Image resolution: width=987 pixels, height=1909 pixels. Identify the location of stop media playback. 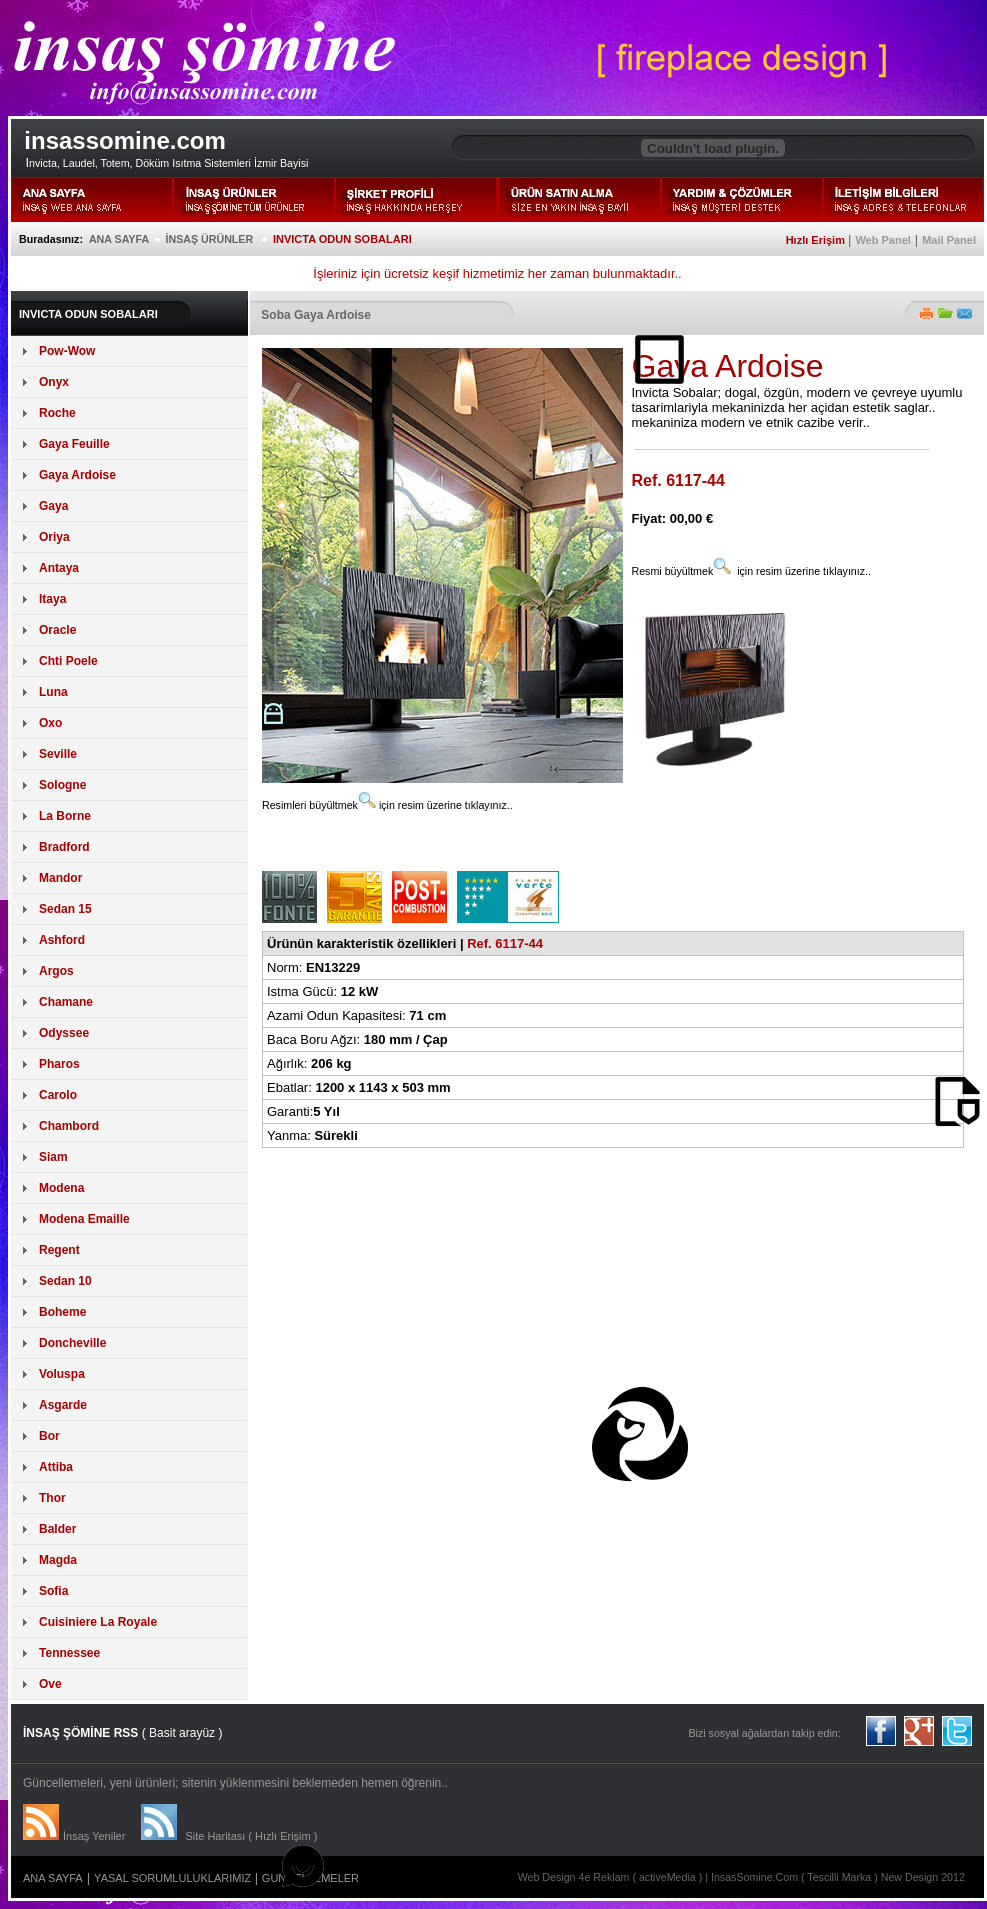
(659, 359).